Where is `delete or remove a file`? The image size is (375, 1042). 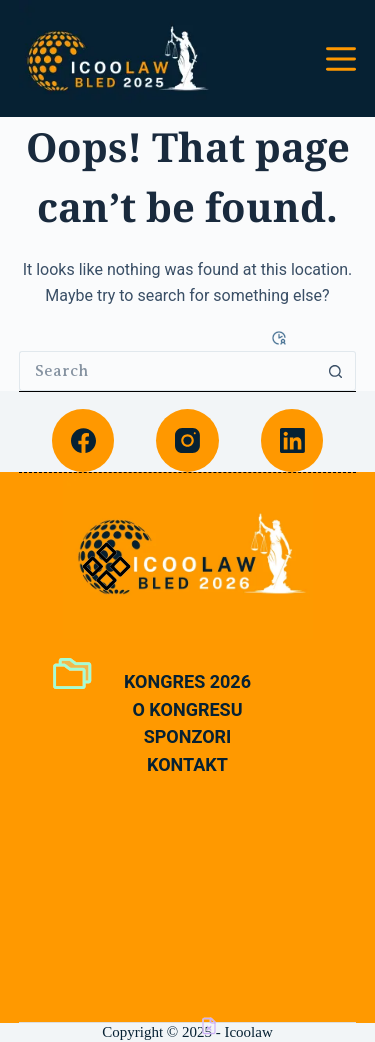 delete or remove a file is located at coordinates (209, 1026).